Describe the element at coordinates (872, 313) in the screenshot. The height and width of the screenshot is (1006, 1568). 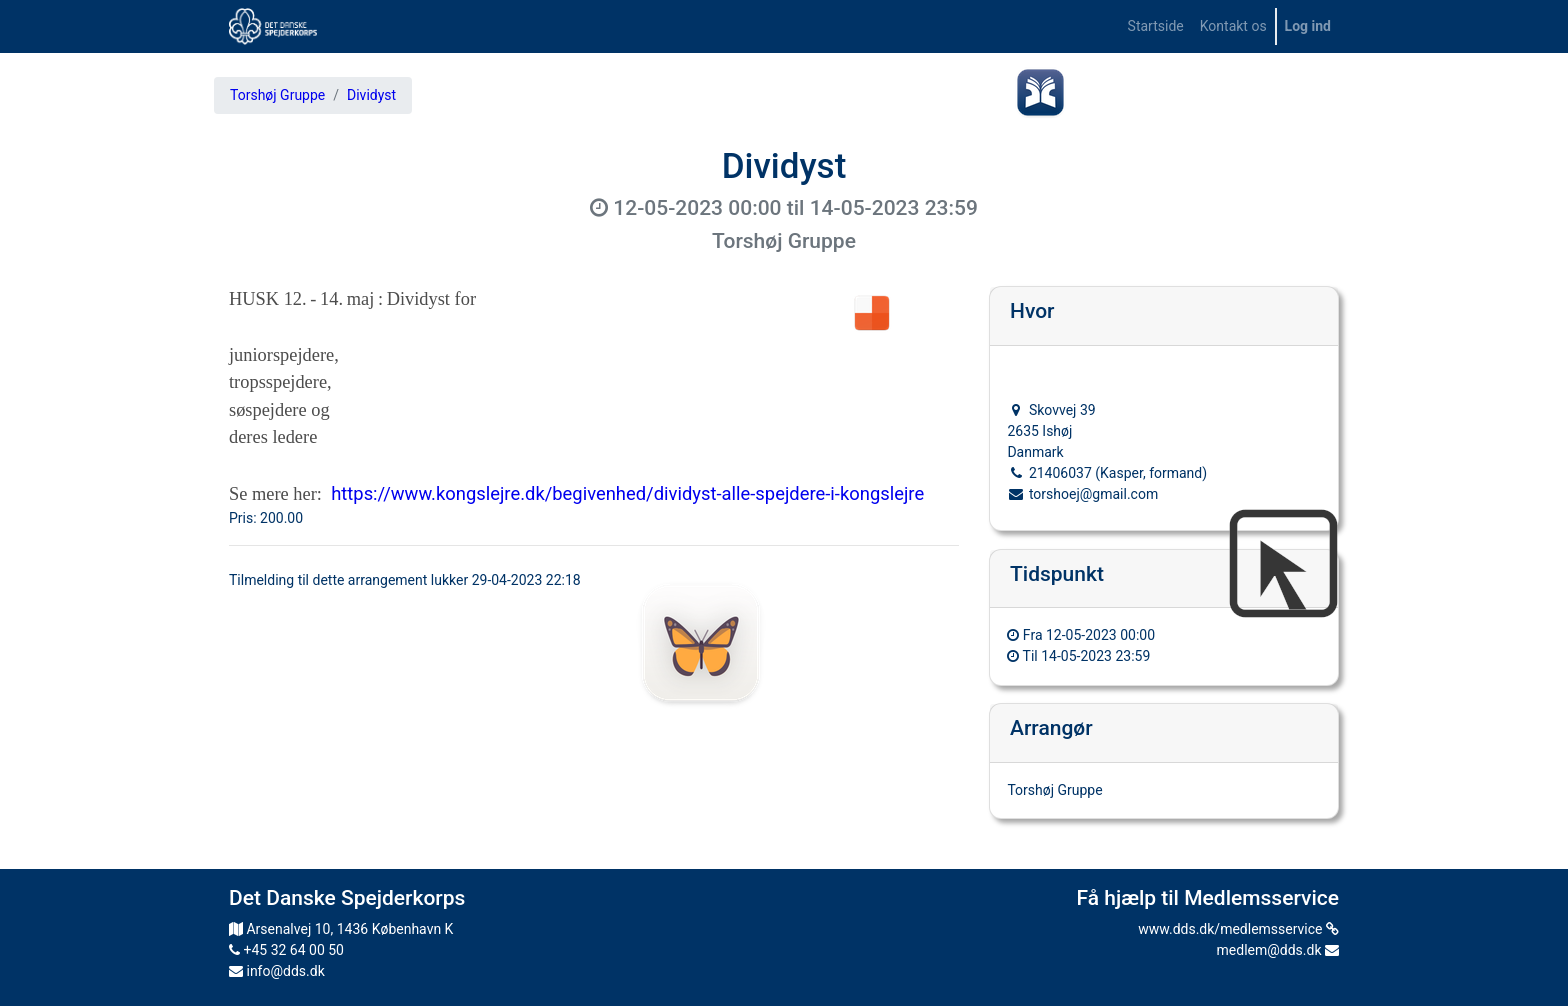
I see `switch to the top-left workspace` at that location.